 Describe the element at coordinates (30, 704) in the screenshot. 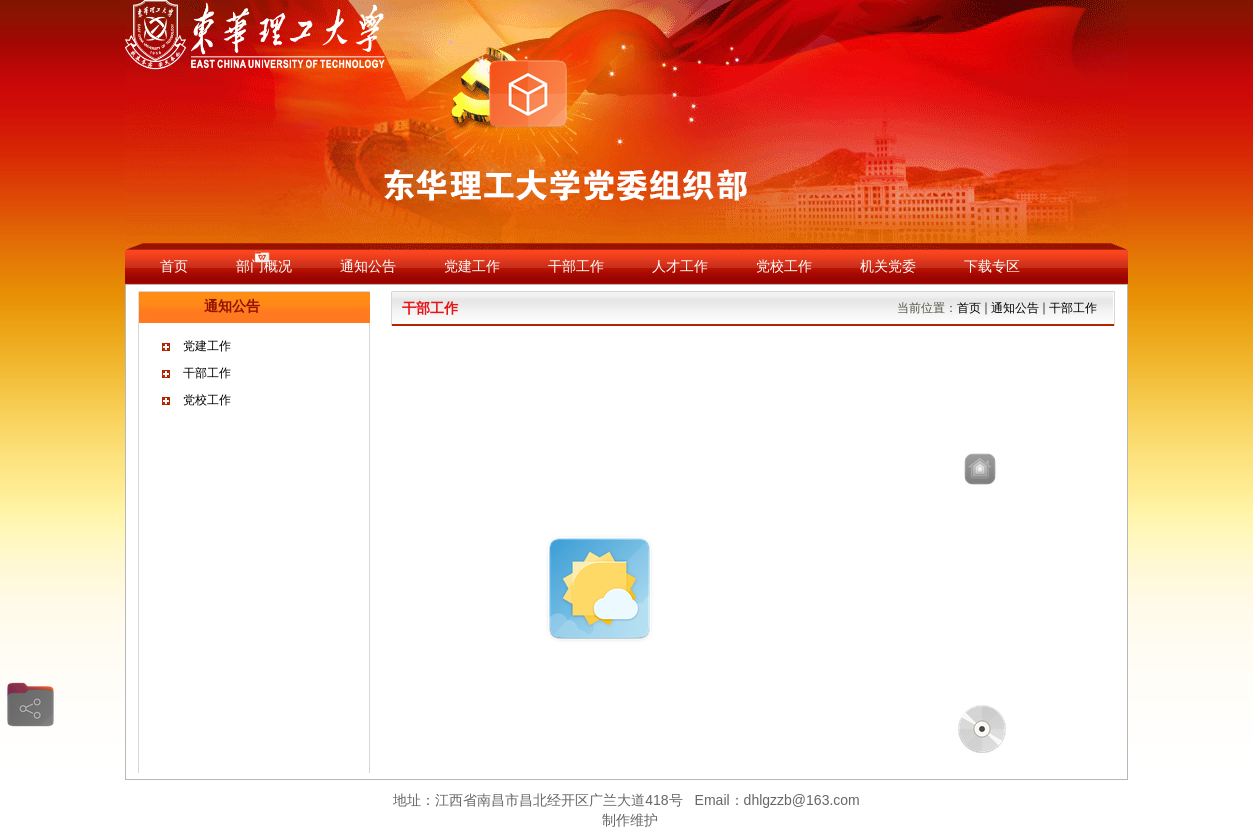

I see `open your public shared folder` at that location.